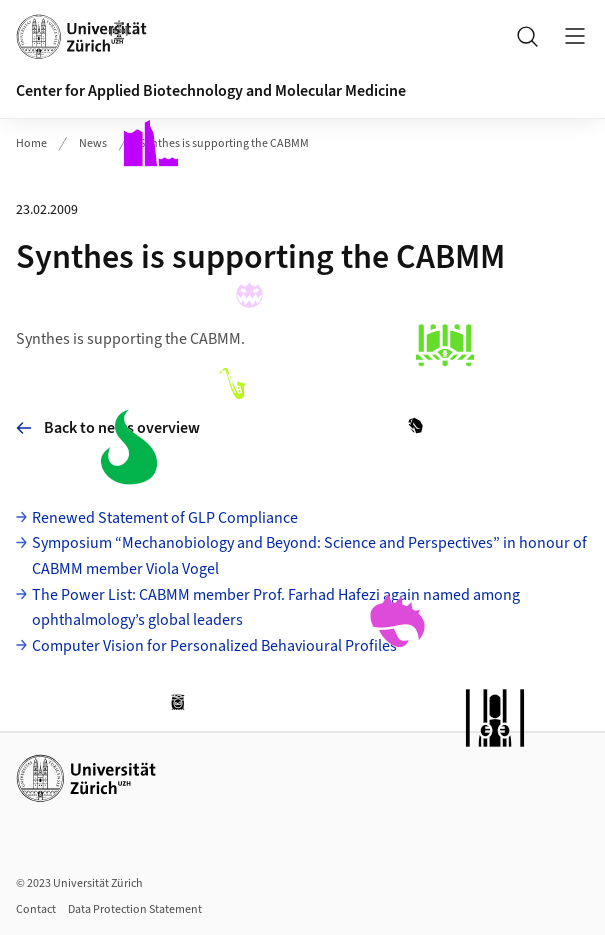 The width and height of the screenshot is (605, 935). Describe the element at coordinates (151, 140) in the screenshot. I see `dam or hydroelectric structure in a game interface` at that location.